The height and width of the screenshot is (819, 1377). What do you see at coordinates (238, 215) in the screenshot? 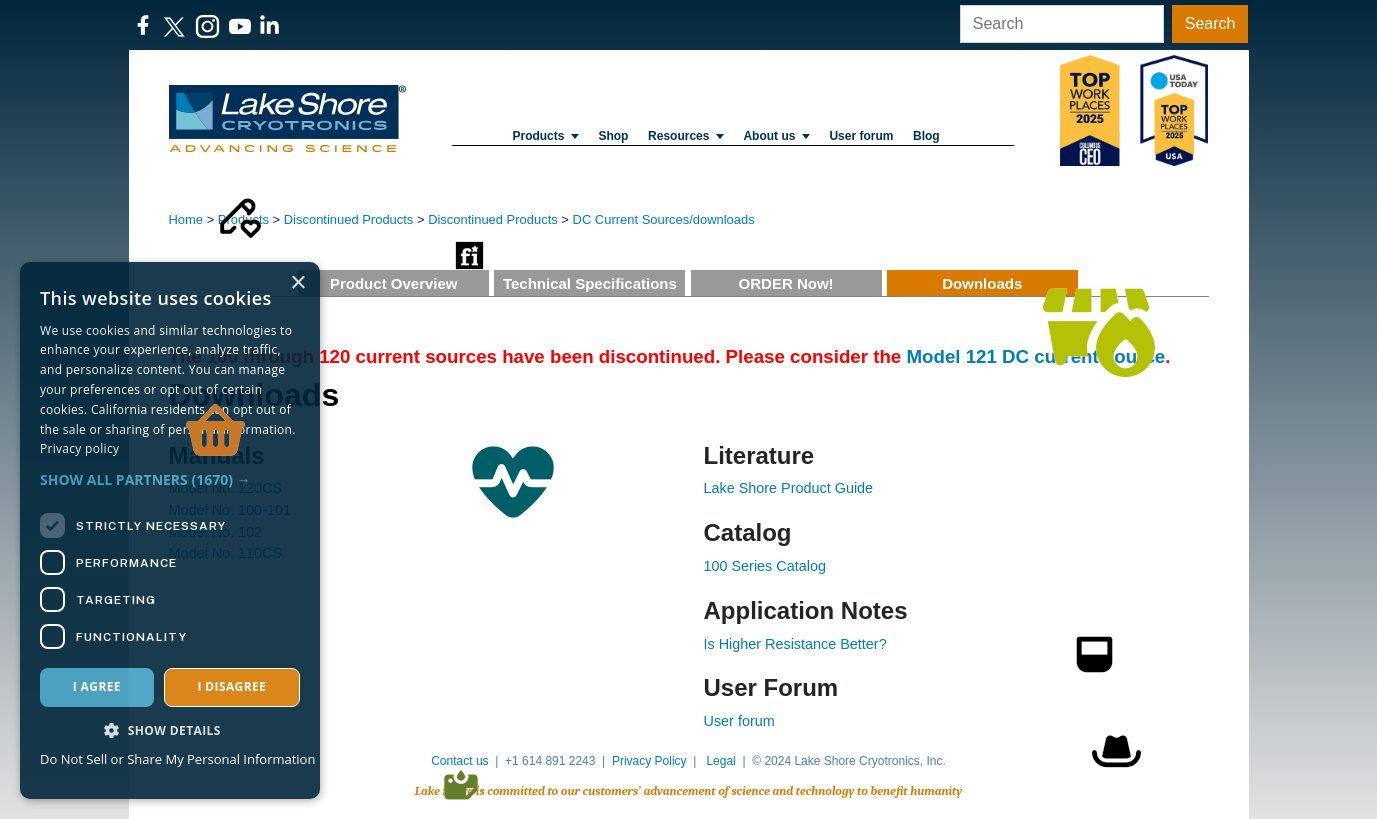
I see `edit your favorites or liked items` at bounding box center [238, 215].